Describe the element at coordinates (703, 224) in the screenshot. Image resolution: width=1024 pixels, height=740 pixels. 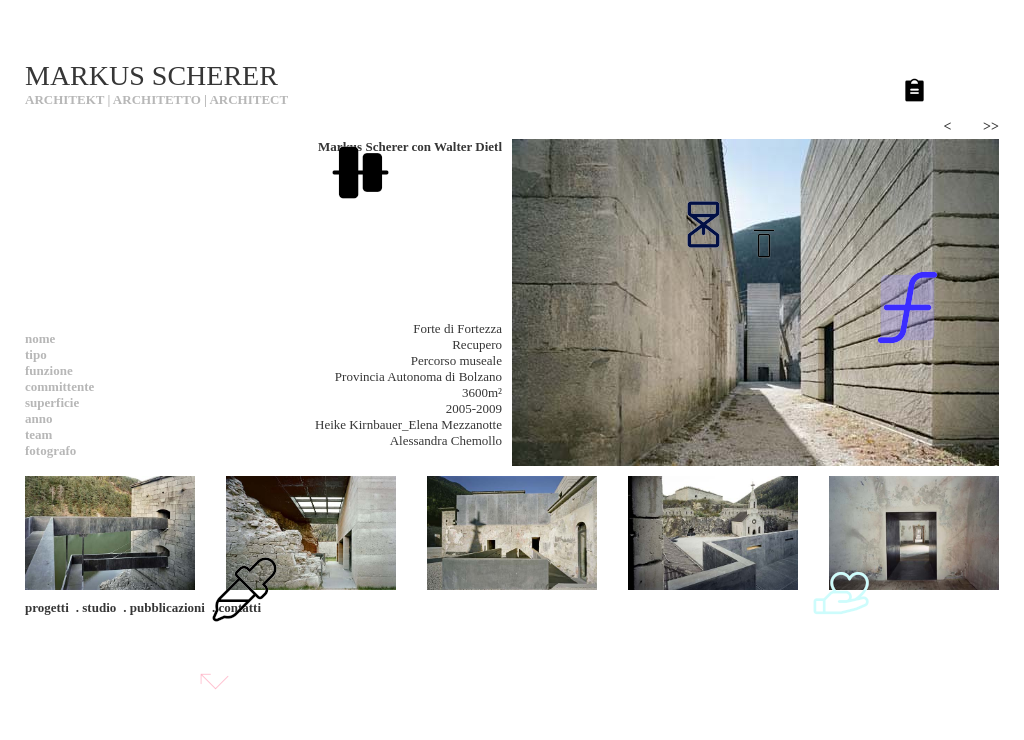
I see `indicates a process is in progress` at that location.